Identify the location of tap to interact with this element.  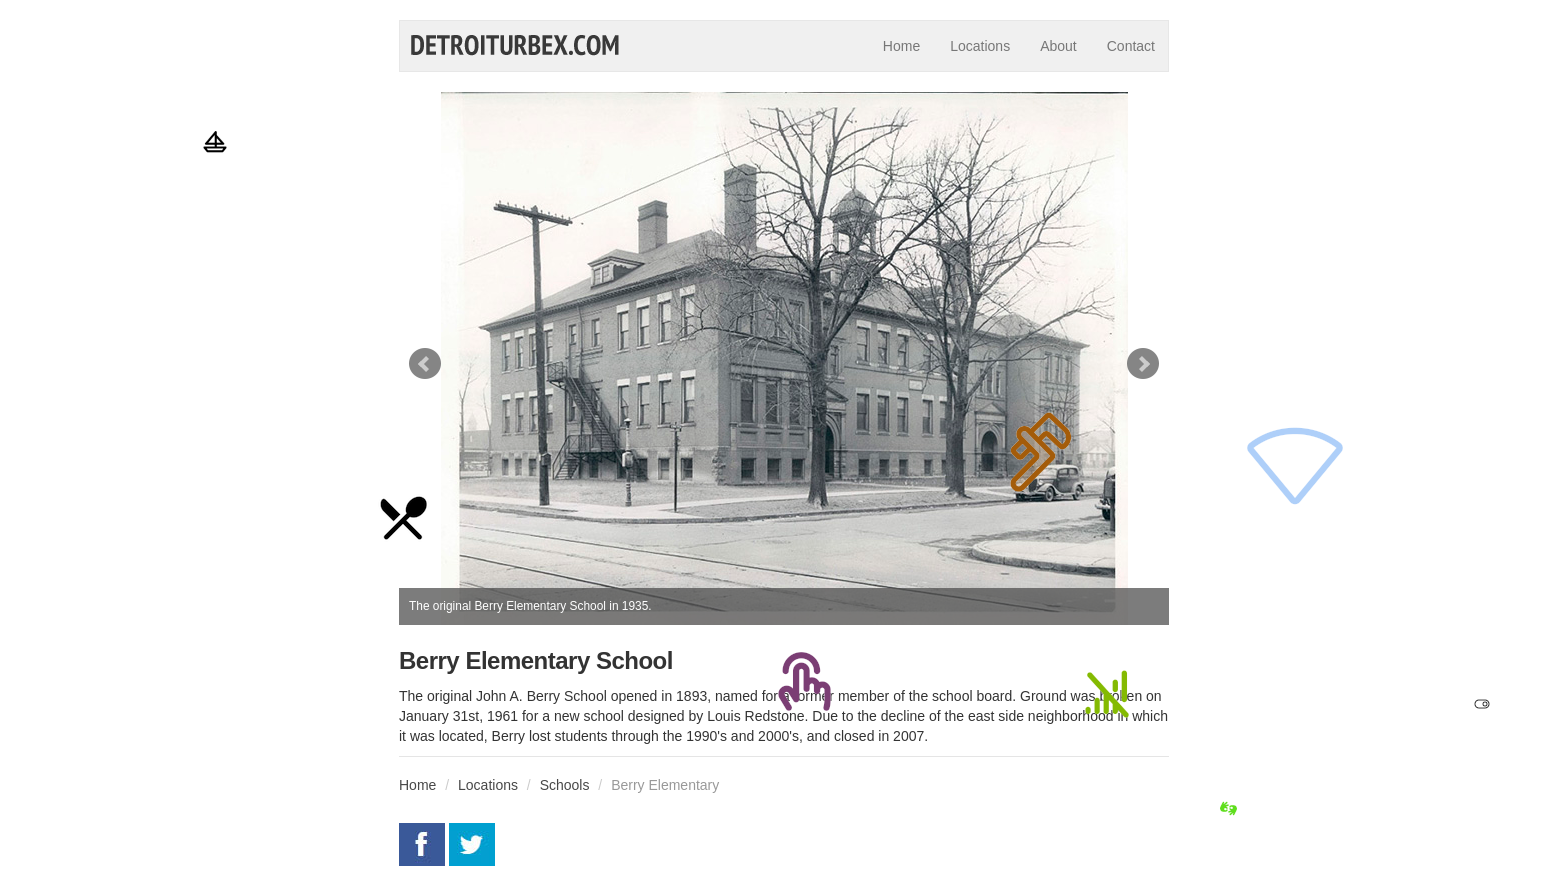
(804, 682).